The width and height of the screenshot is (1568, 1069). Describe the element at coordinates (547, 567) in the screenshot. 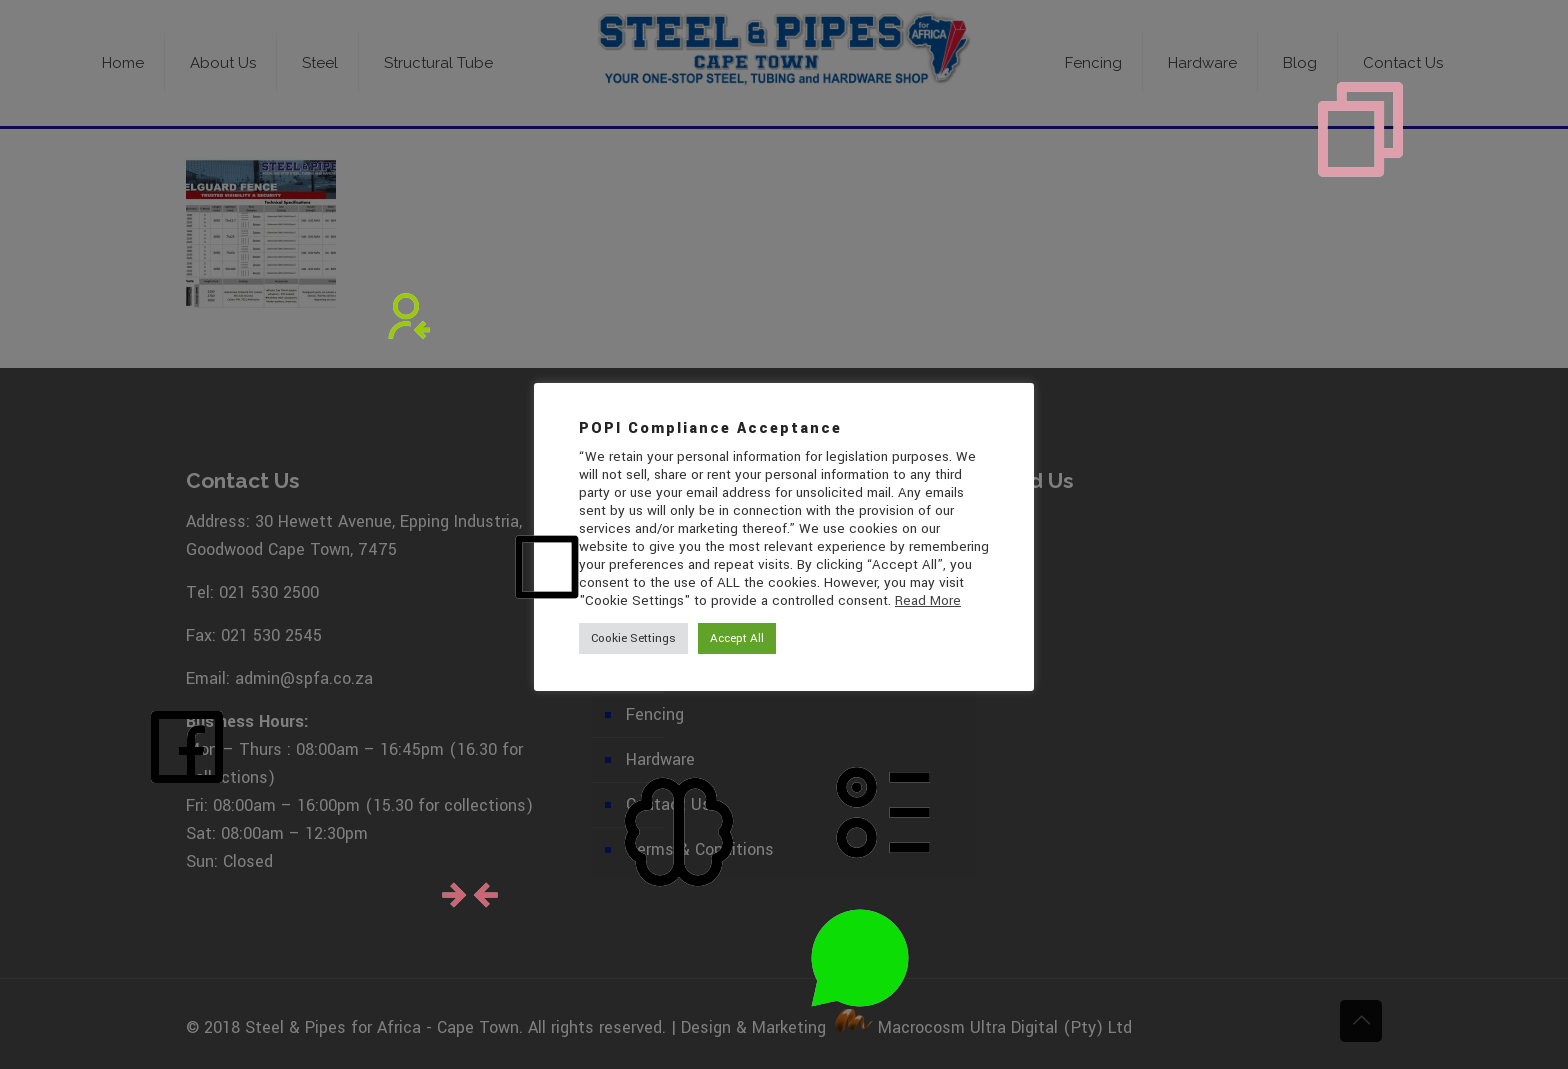

I see `stop media playback` at that location.